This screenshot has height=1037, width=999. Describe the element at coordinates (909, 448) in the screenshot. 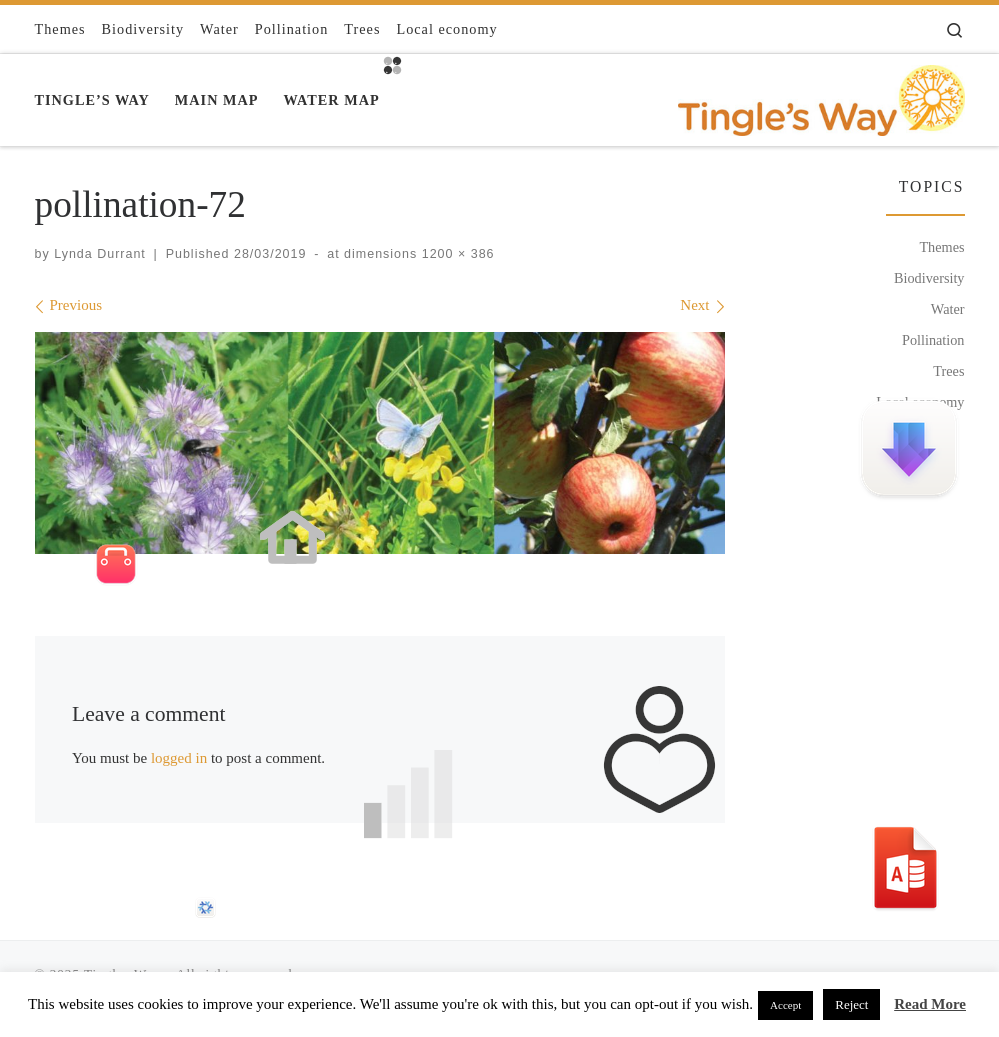

I see `open fragments download manager` at that location.